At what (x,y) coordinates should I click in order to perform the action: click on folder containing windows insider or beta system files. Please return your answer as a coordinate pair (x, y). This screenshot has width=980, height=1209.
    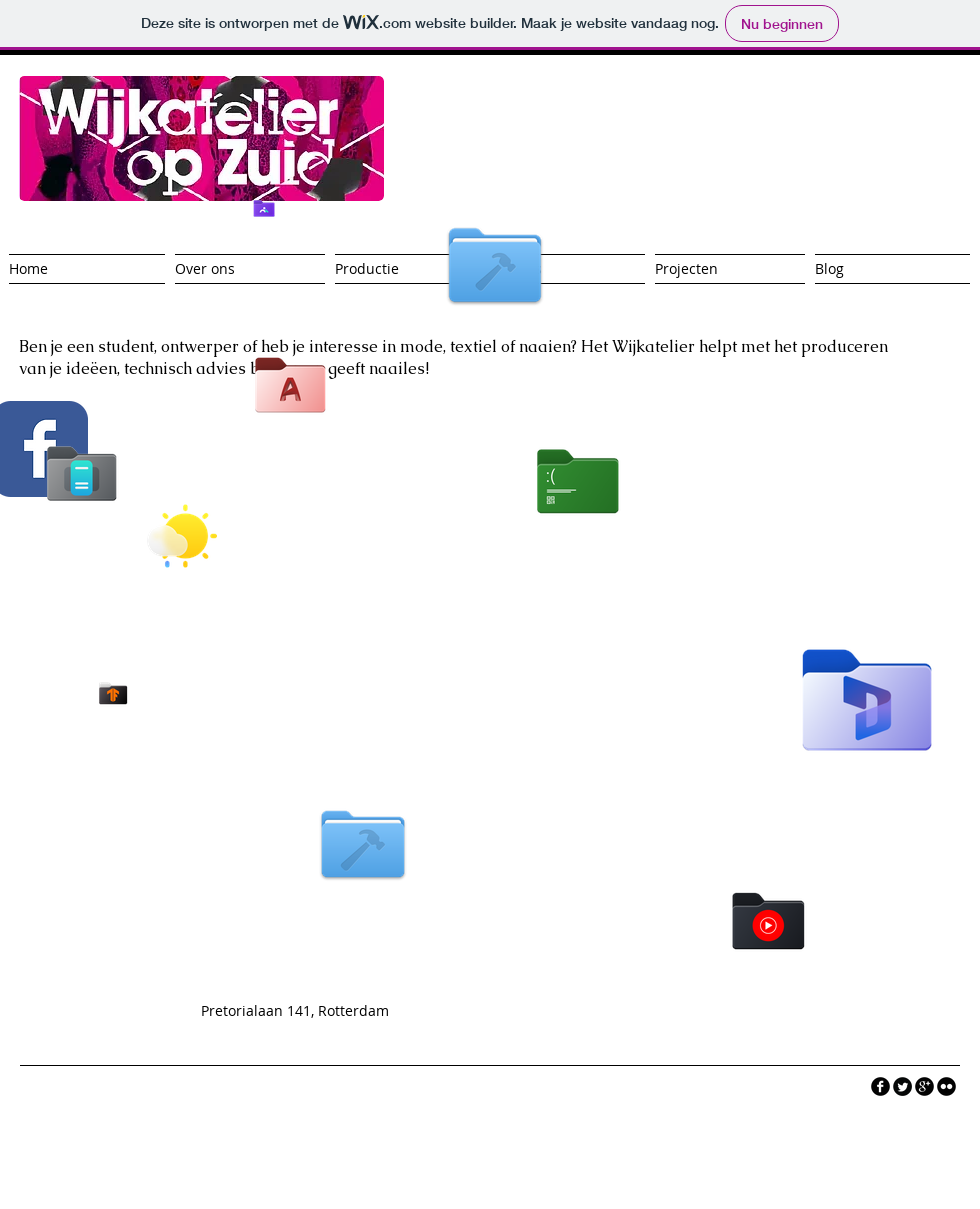
    Looking at the image, I should click on (577, 483).